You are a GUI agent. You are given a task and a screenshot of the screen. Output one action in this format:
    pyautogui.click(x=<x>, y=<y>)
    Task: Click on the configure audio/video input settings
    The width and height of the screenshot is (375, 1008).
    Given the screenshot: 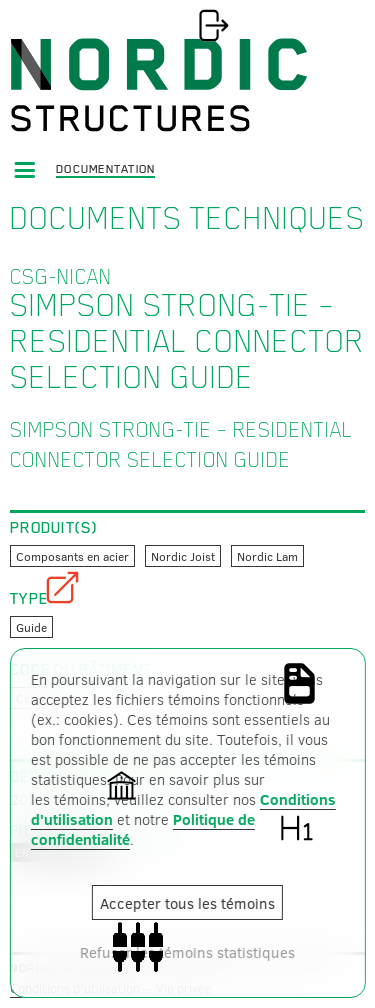 What is the action you would take?
    pyautogui.click(x=138, y=947)
    